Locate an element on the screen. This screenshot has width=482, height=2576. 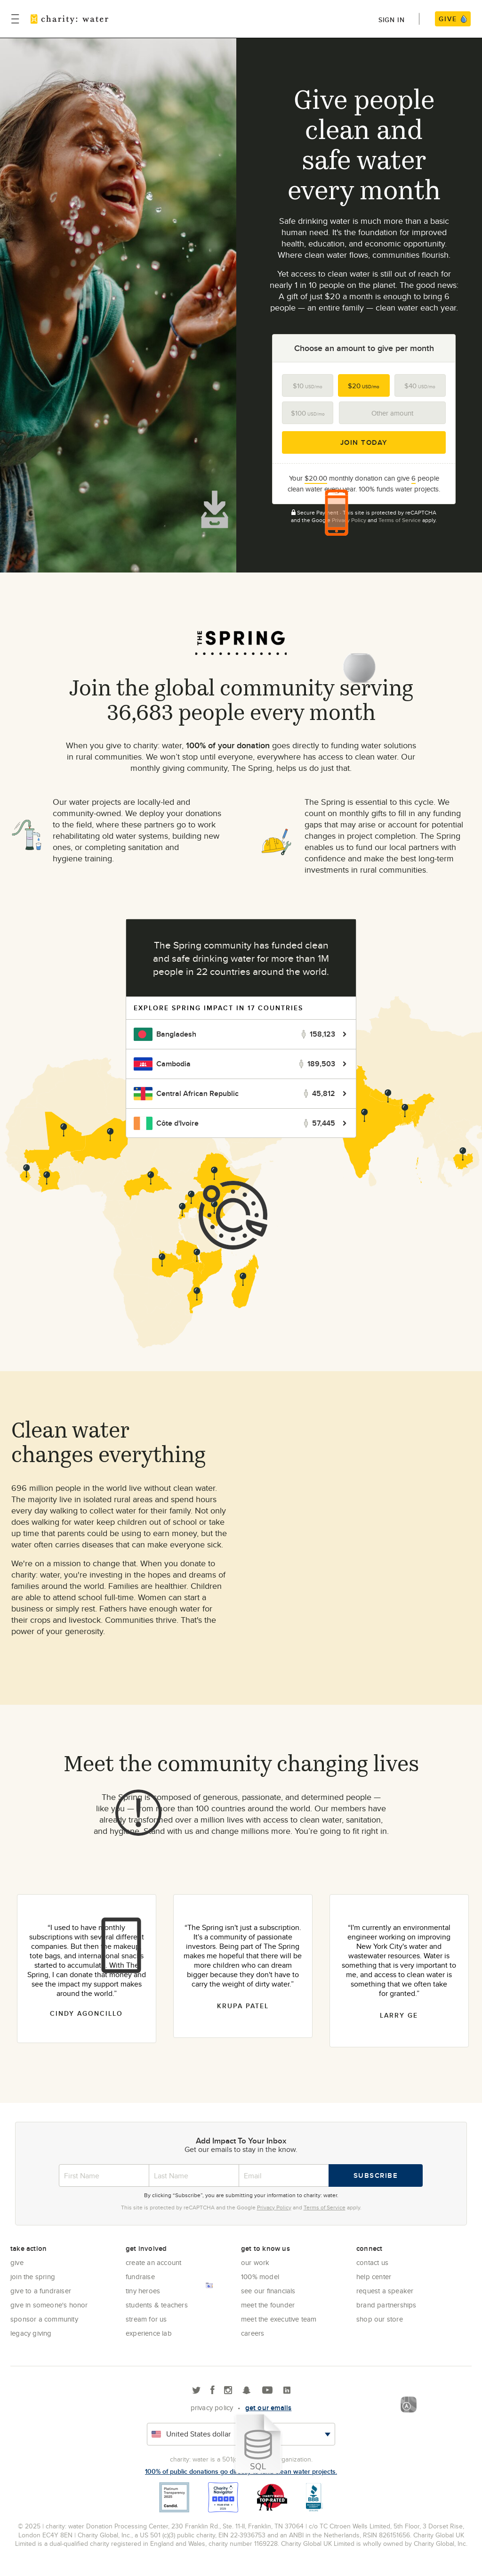
open revolt chat application is located at coordinates (233, 1215).